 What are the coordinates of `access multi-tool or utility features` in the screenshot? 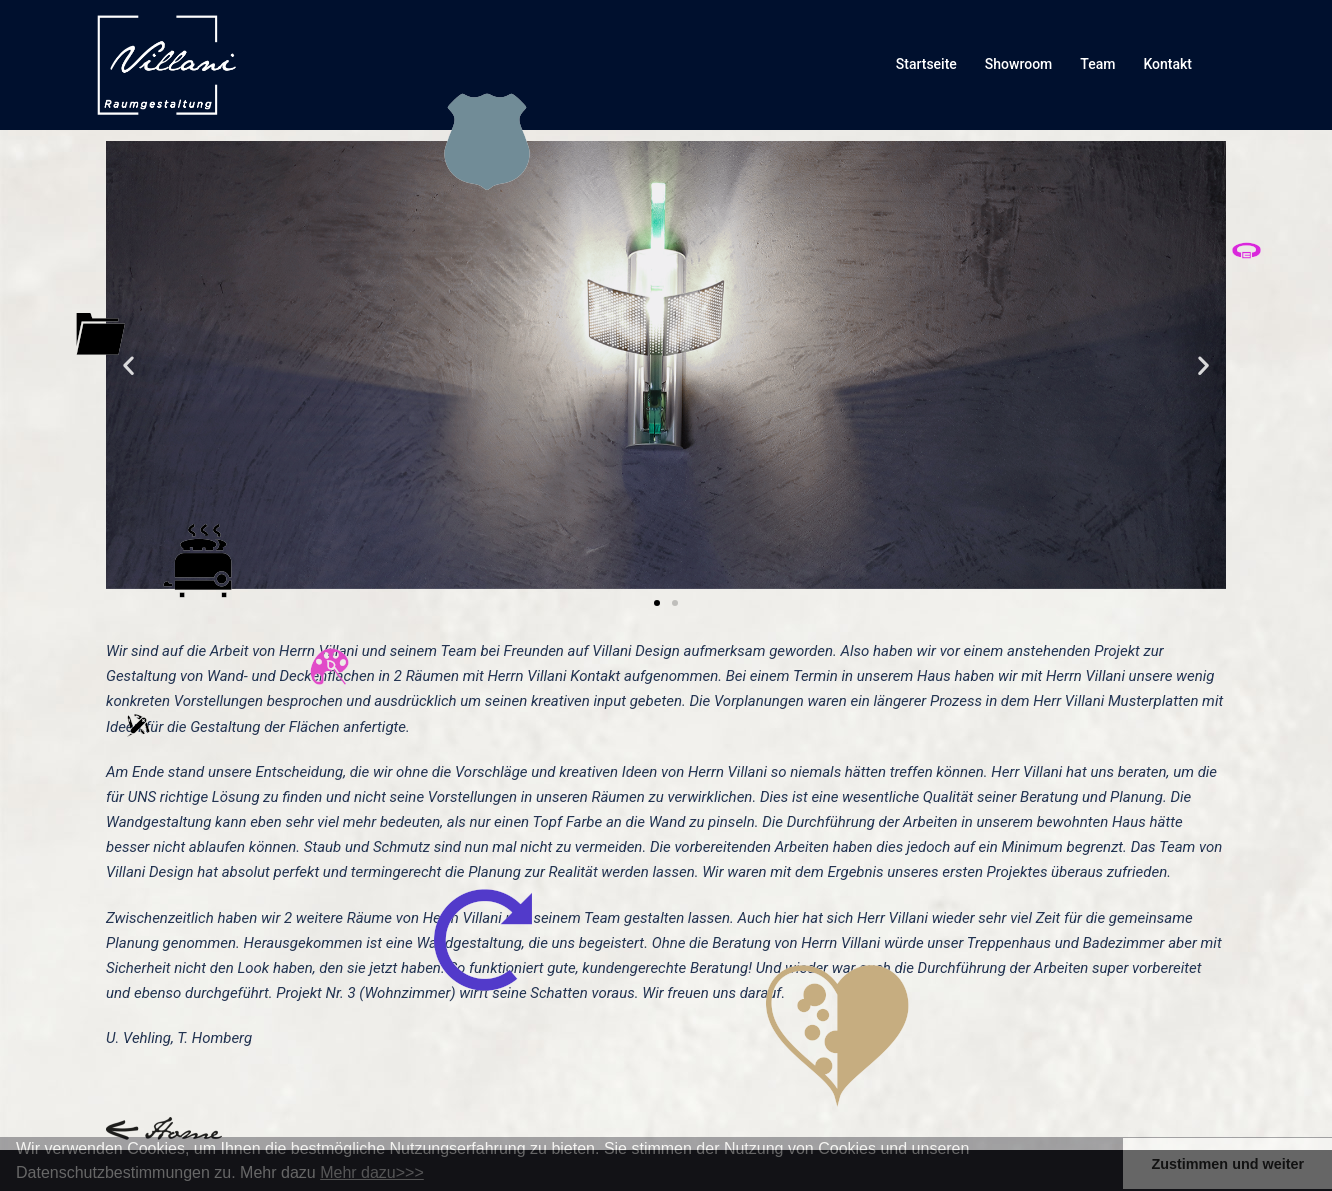 It's located at (138, 725).